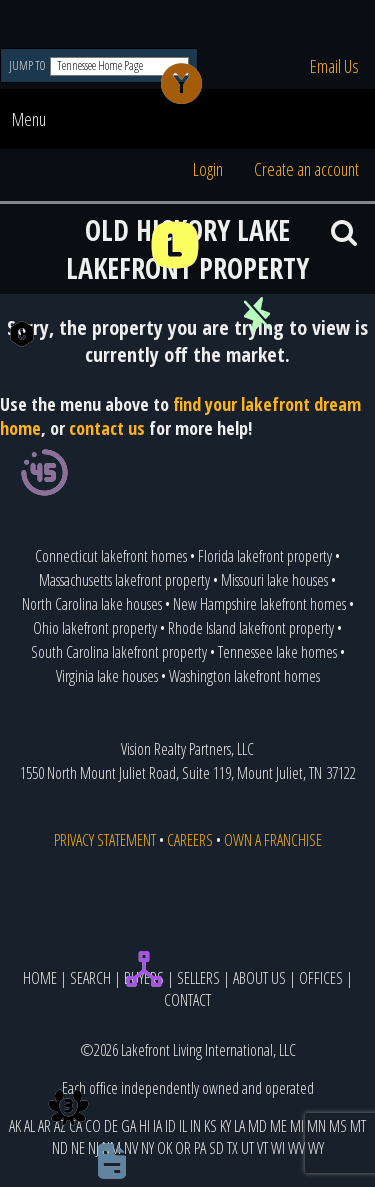 The height and width of the screenshot is (1187, 375). I want to click on disable flash or quick actions, so click(257, 315).